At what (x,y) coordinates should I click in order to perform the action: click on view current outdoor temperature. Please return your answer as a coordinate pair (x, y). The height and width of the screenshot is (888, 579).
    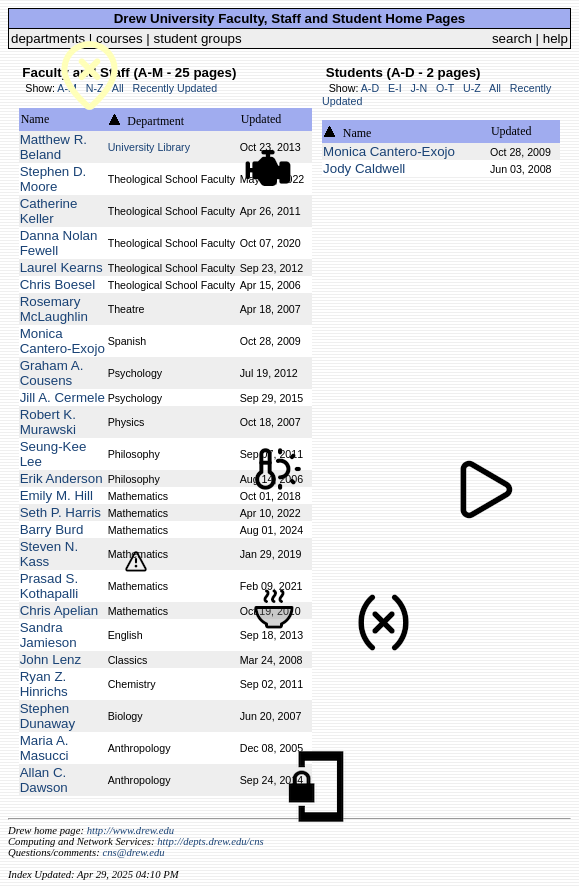
    Looking at the image, I should click on (278, 469).